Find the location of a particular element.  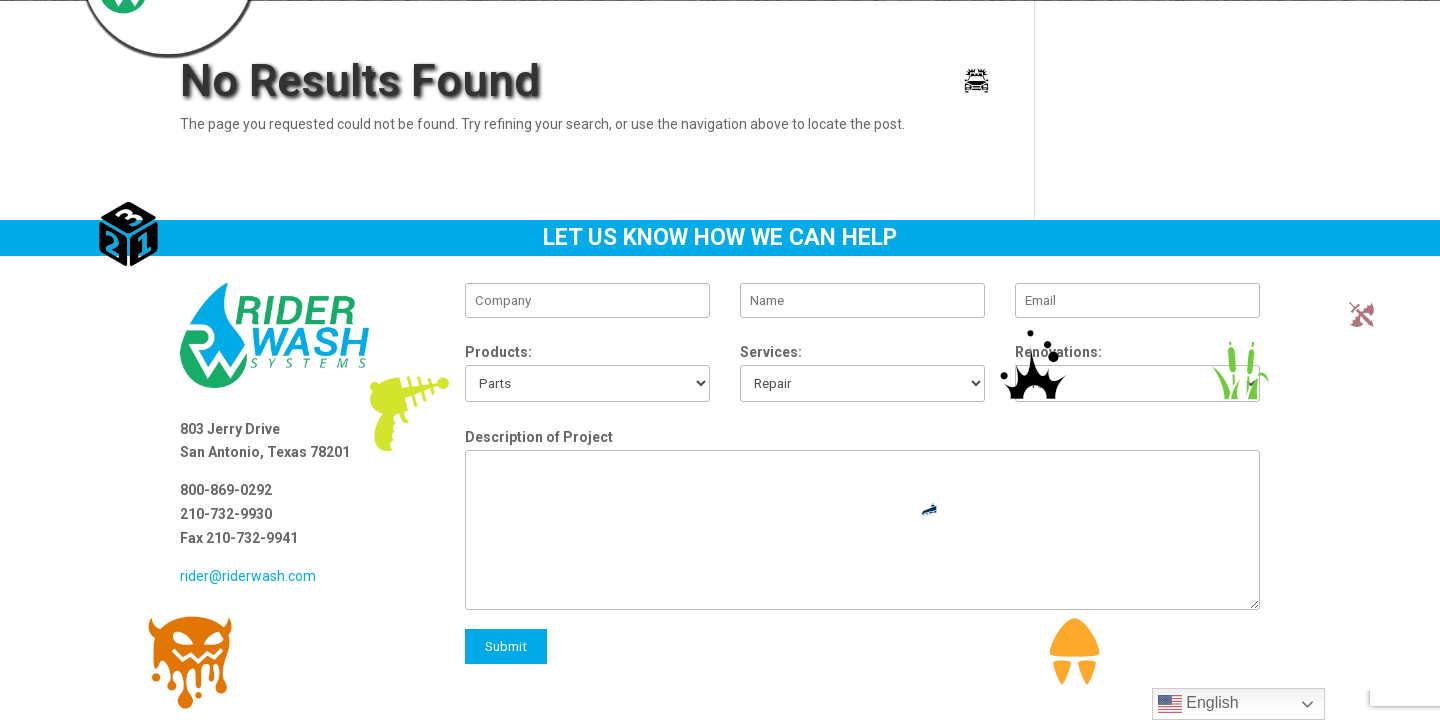

select ray gun weapon in game is located at coordinates (409, 411).